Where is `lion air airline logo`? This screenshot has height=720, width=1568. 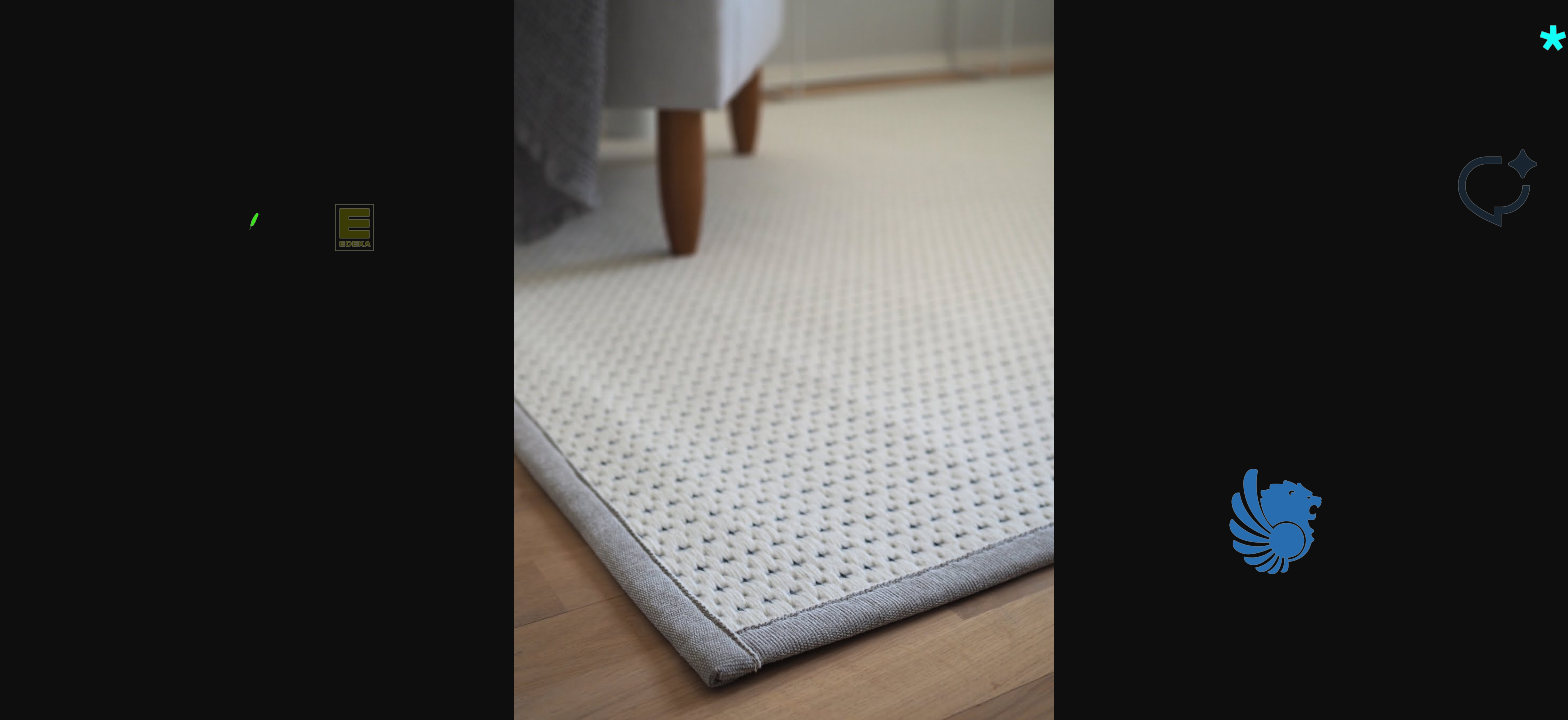
lion air airline logo is located at coordinates (1275, 521).